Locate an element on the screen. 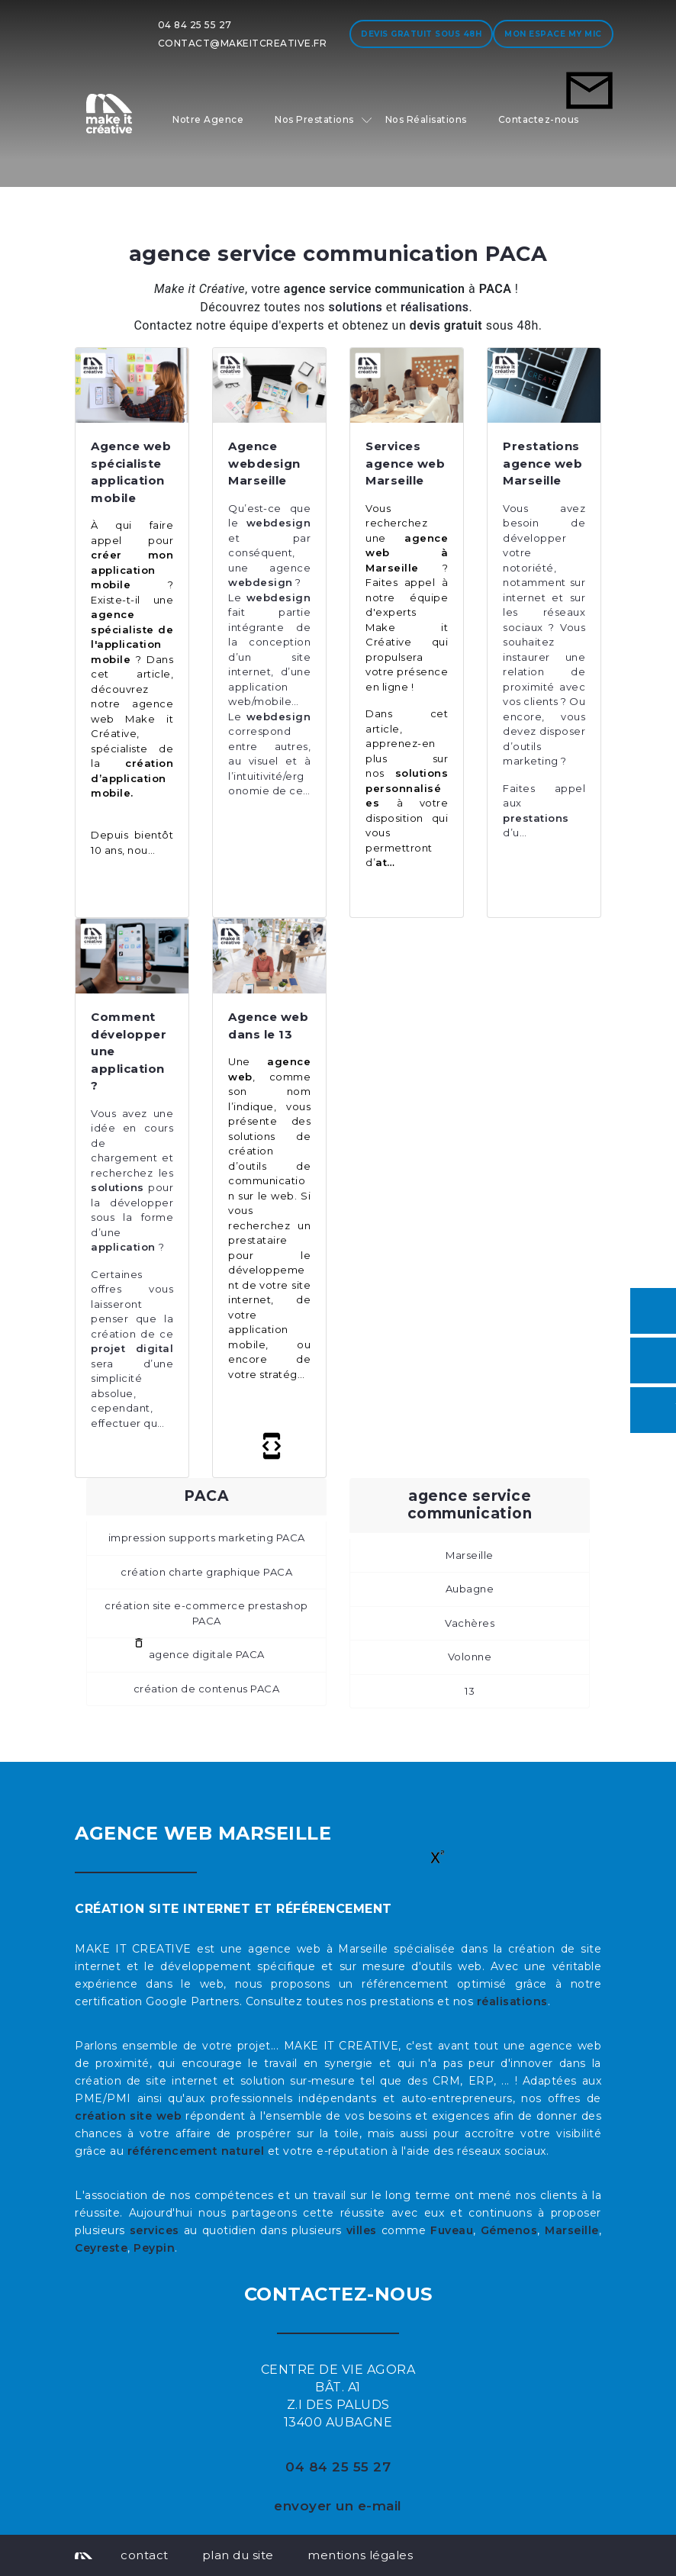 The width and height of the screenshot is (676, 2576). open your email inbox is located at coordinates (589, 90).